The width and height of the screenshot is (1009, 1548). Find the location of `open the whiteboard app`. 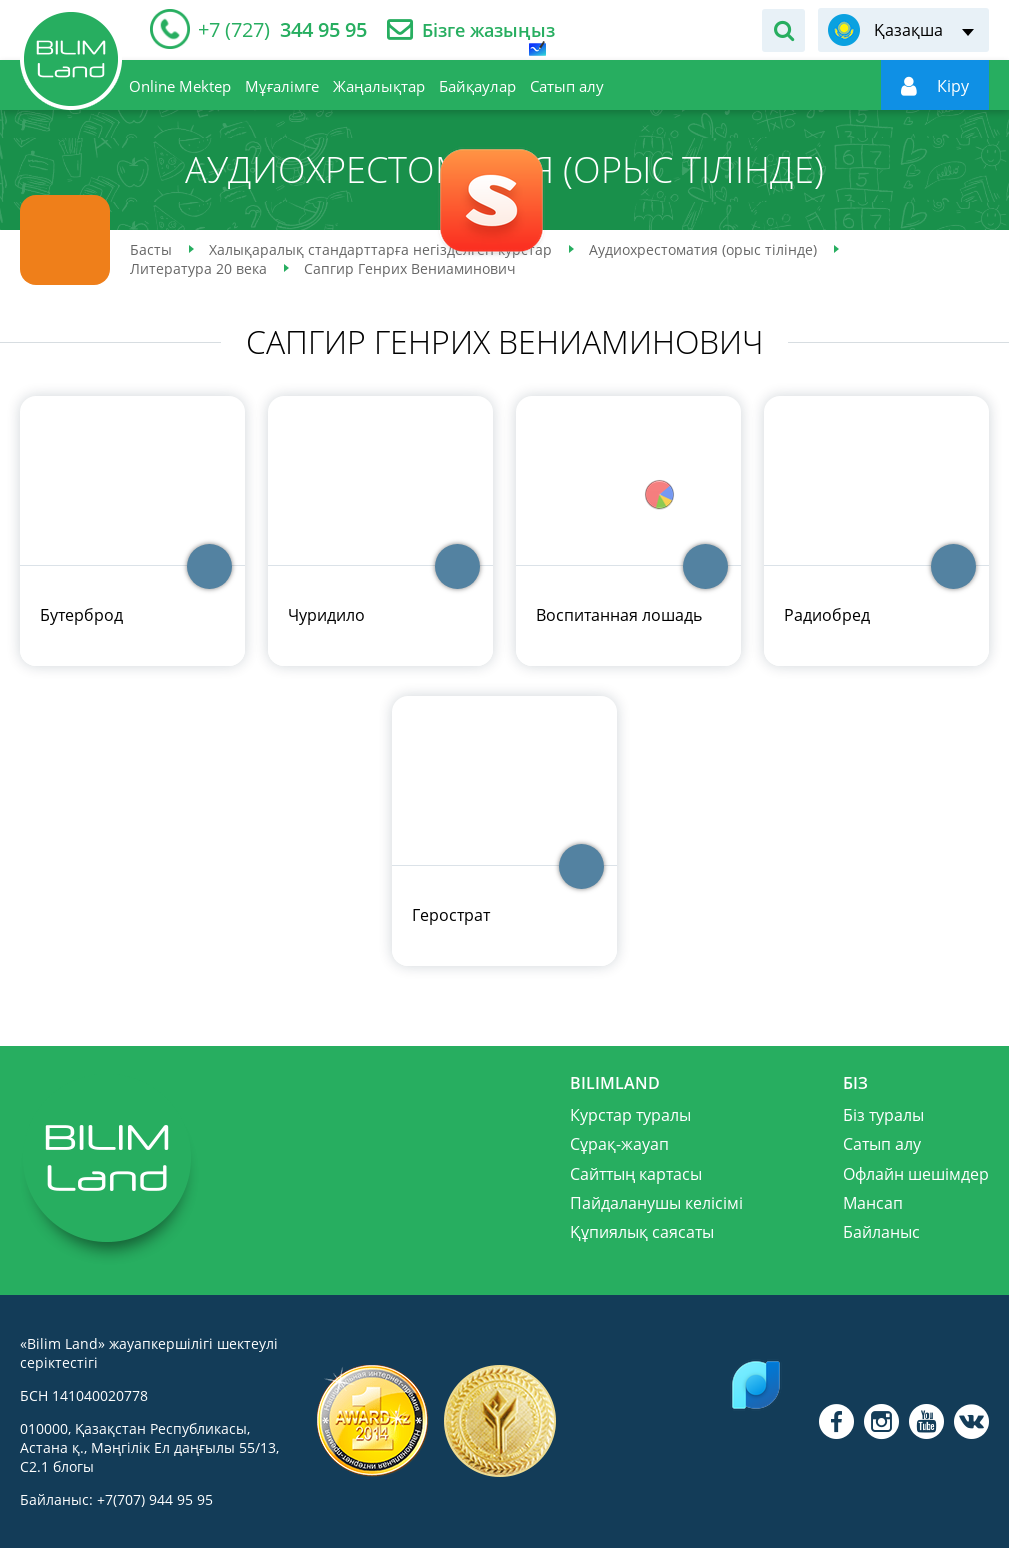

open the whiteboard app is located at coordinates (537, 49).